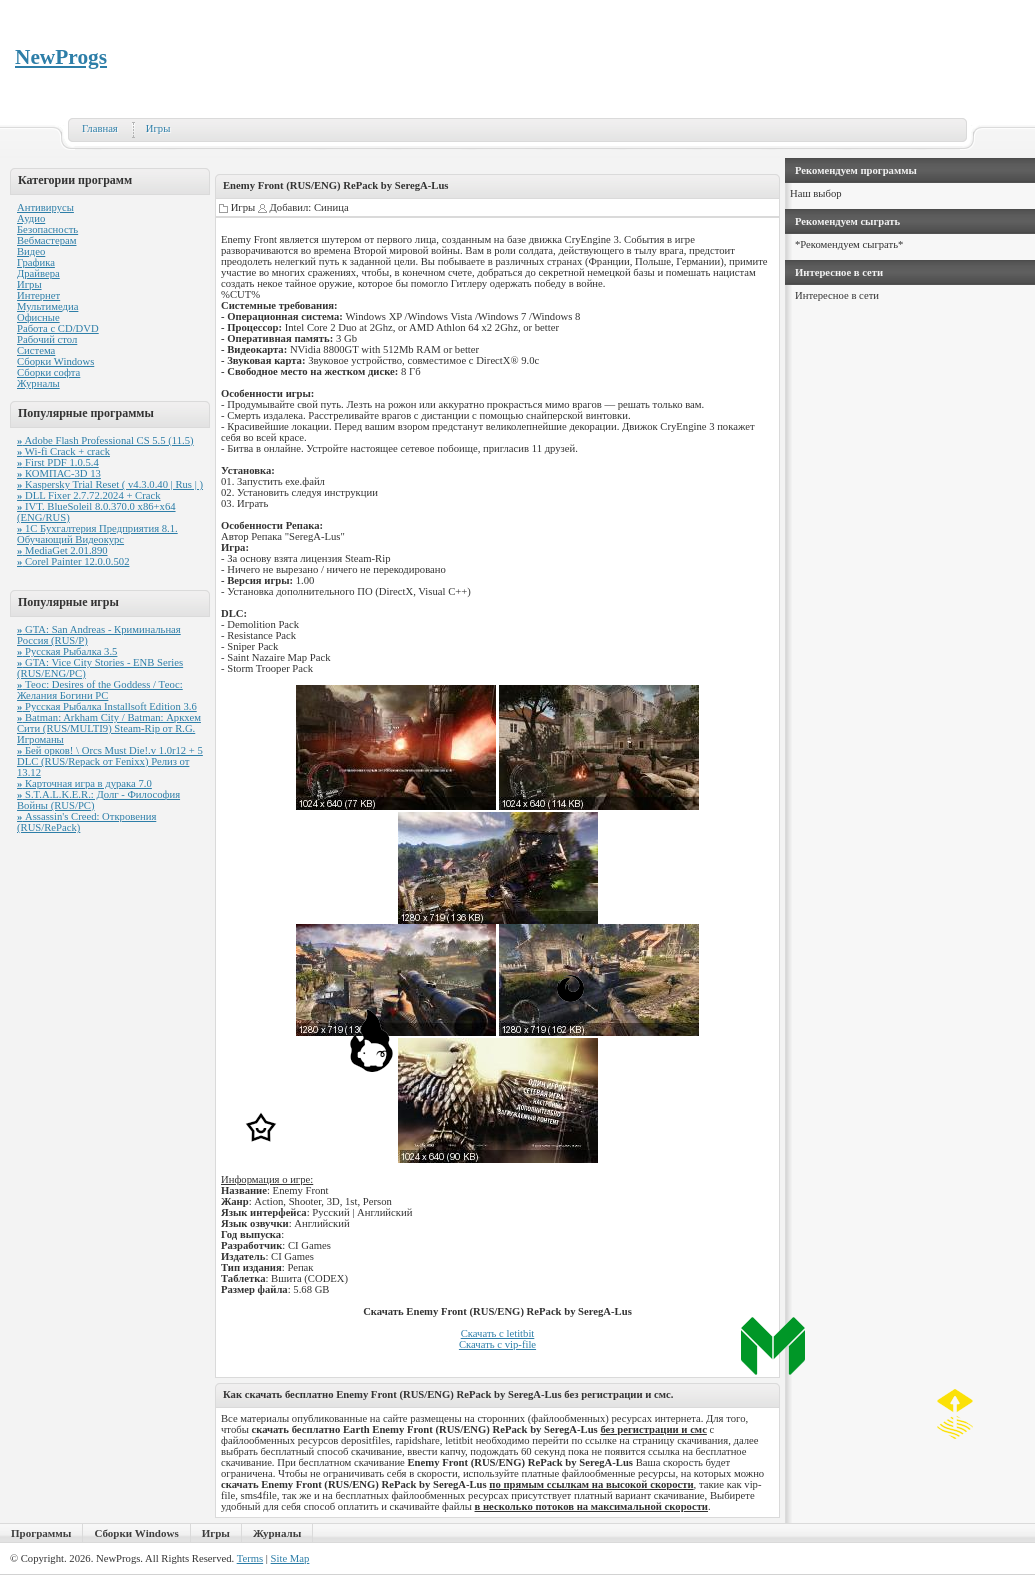 The height and width of the screenshot is (1575, 1035). I want to click on open Firefox browser, so click(570, 988).